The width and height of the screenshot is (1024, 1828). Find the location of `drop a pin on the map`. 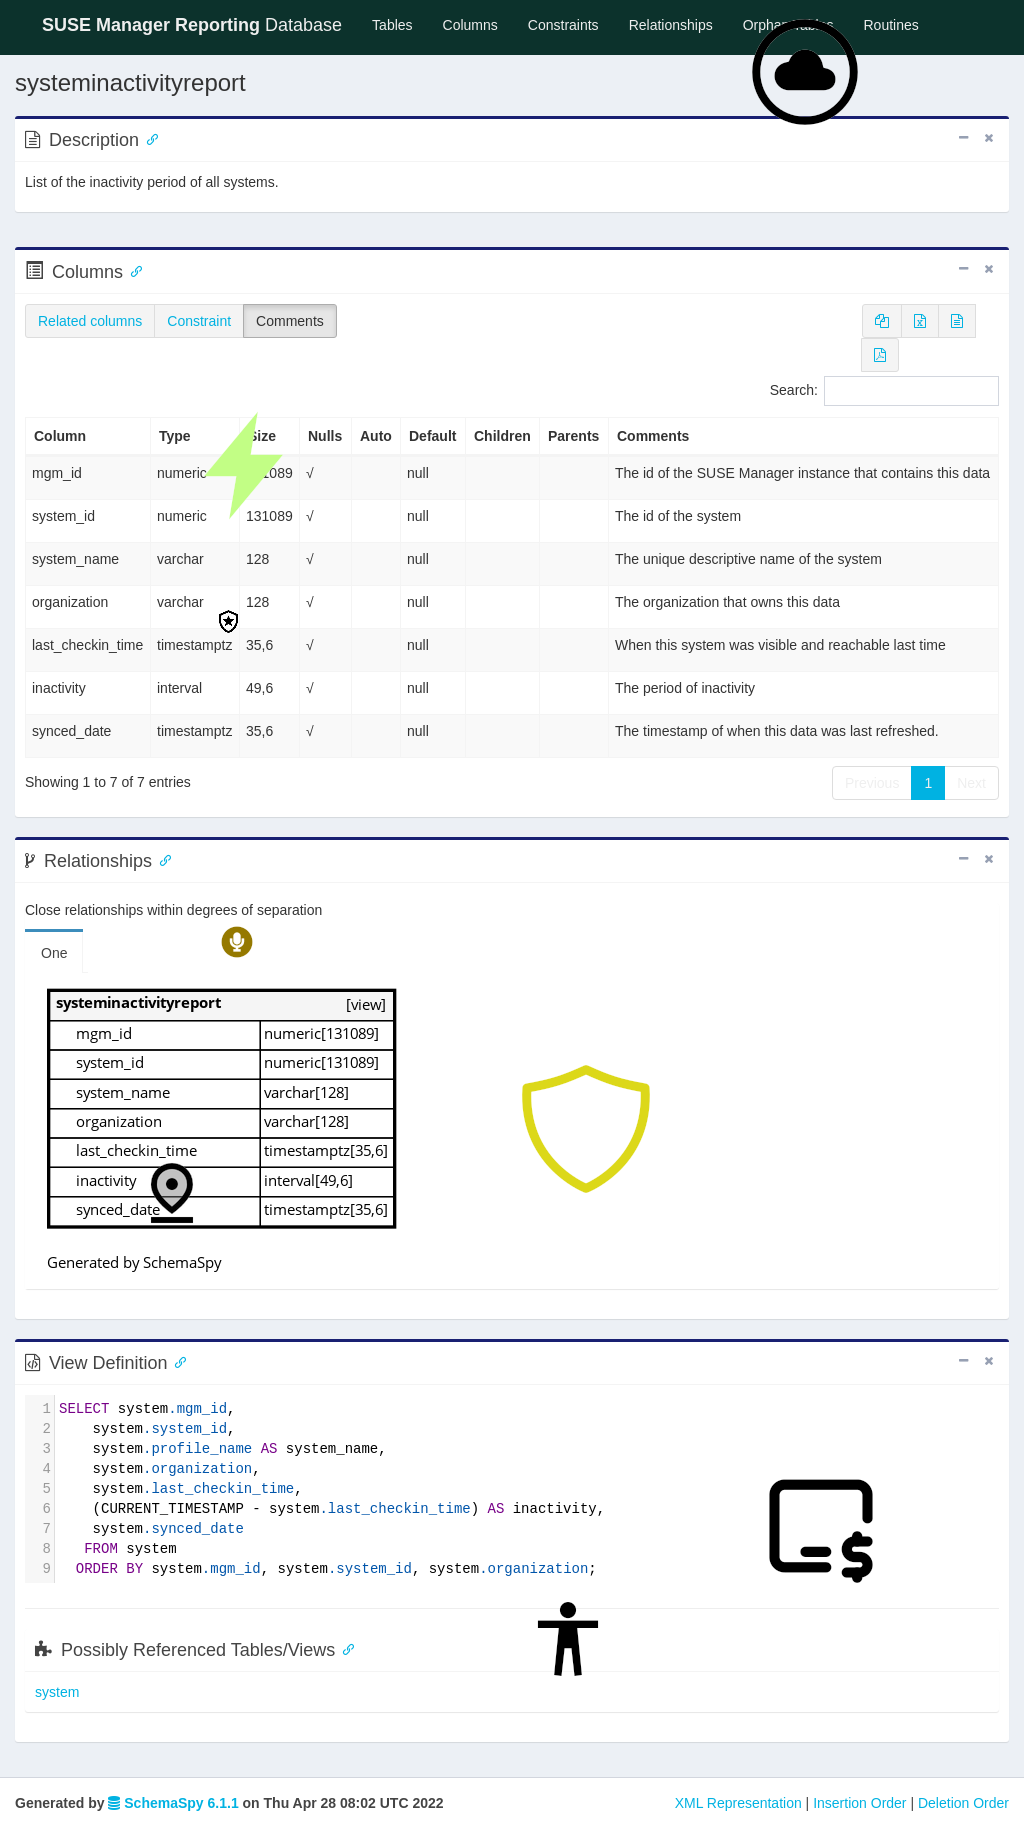

drop a pin on the map is located at coordinates (172, 1193).